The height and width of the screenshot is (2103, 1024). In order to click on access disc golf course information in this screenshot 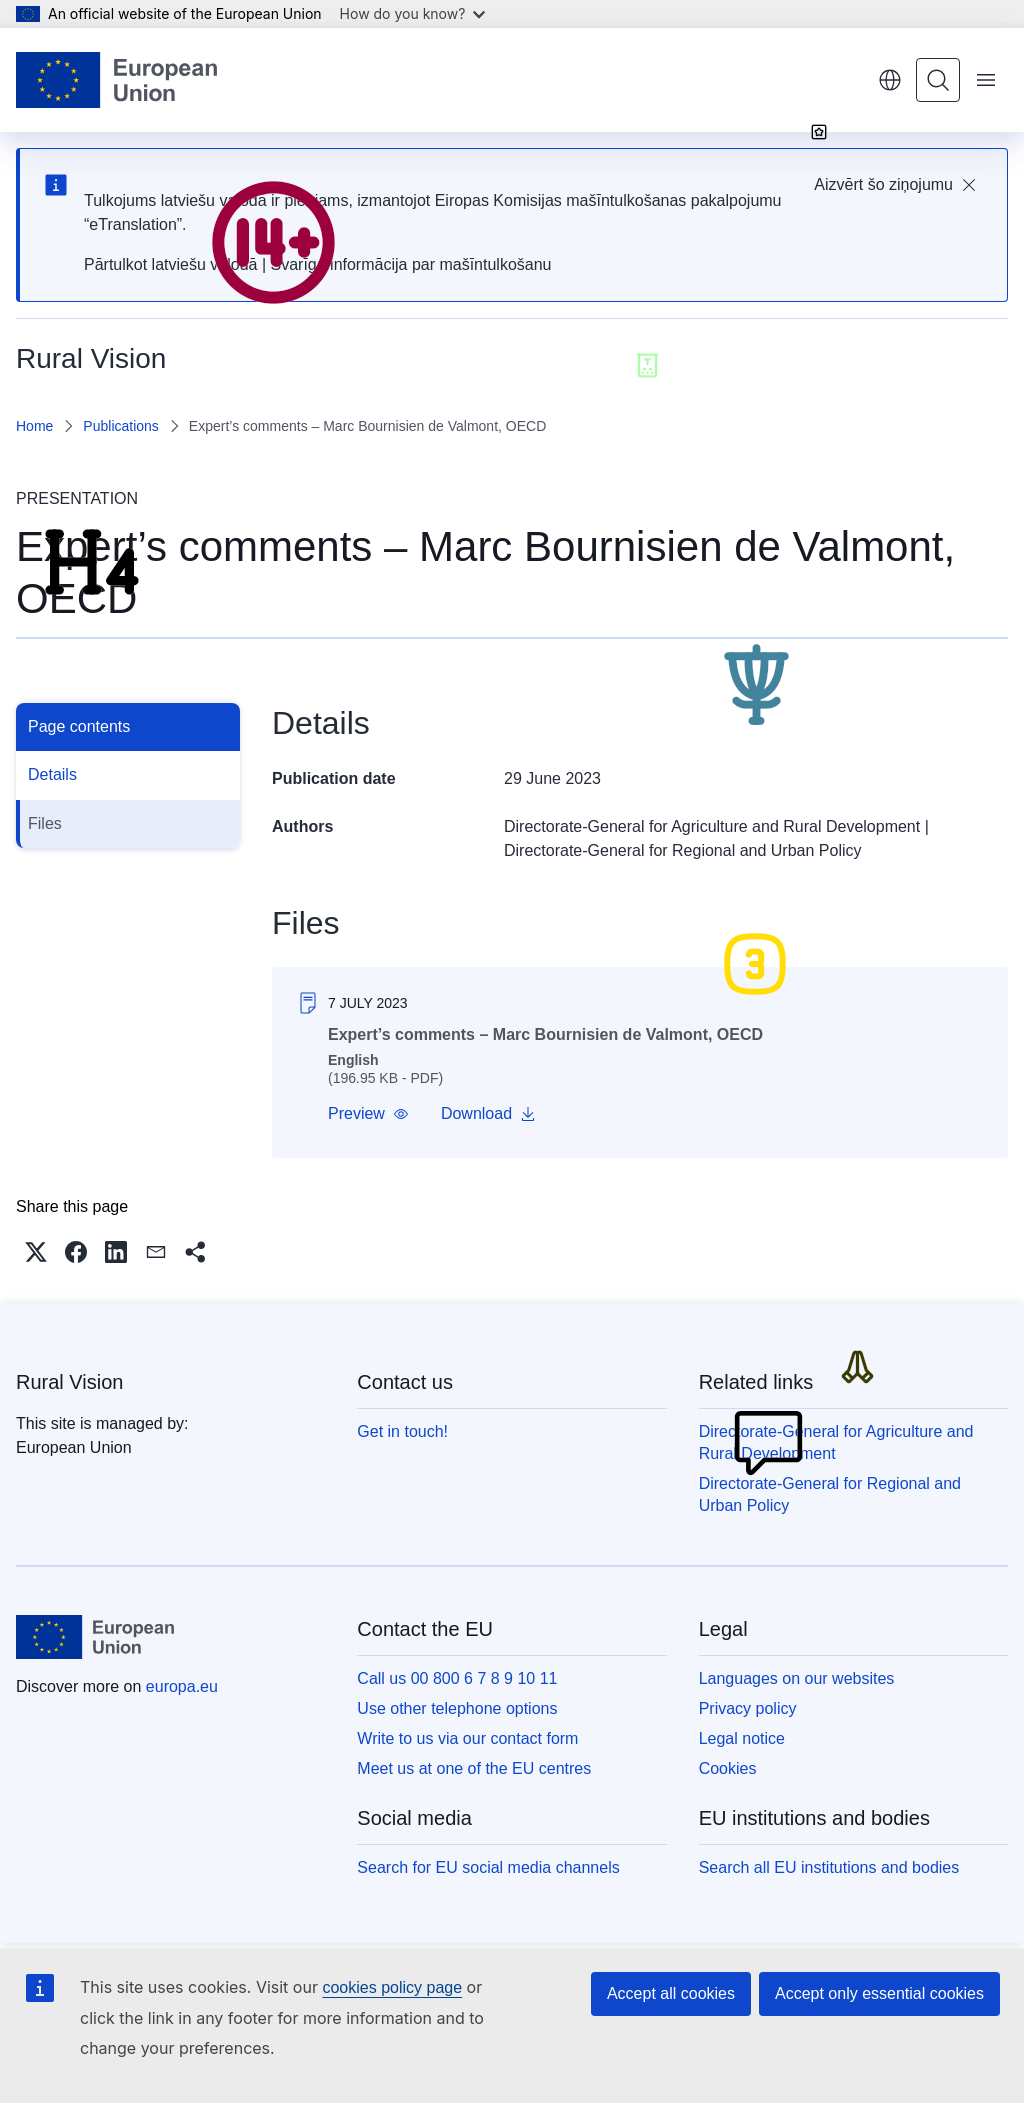, I will do `click(756, 684)`.